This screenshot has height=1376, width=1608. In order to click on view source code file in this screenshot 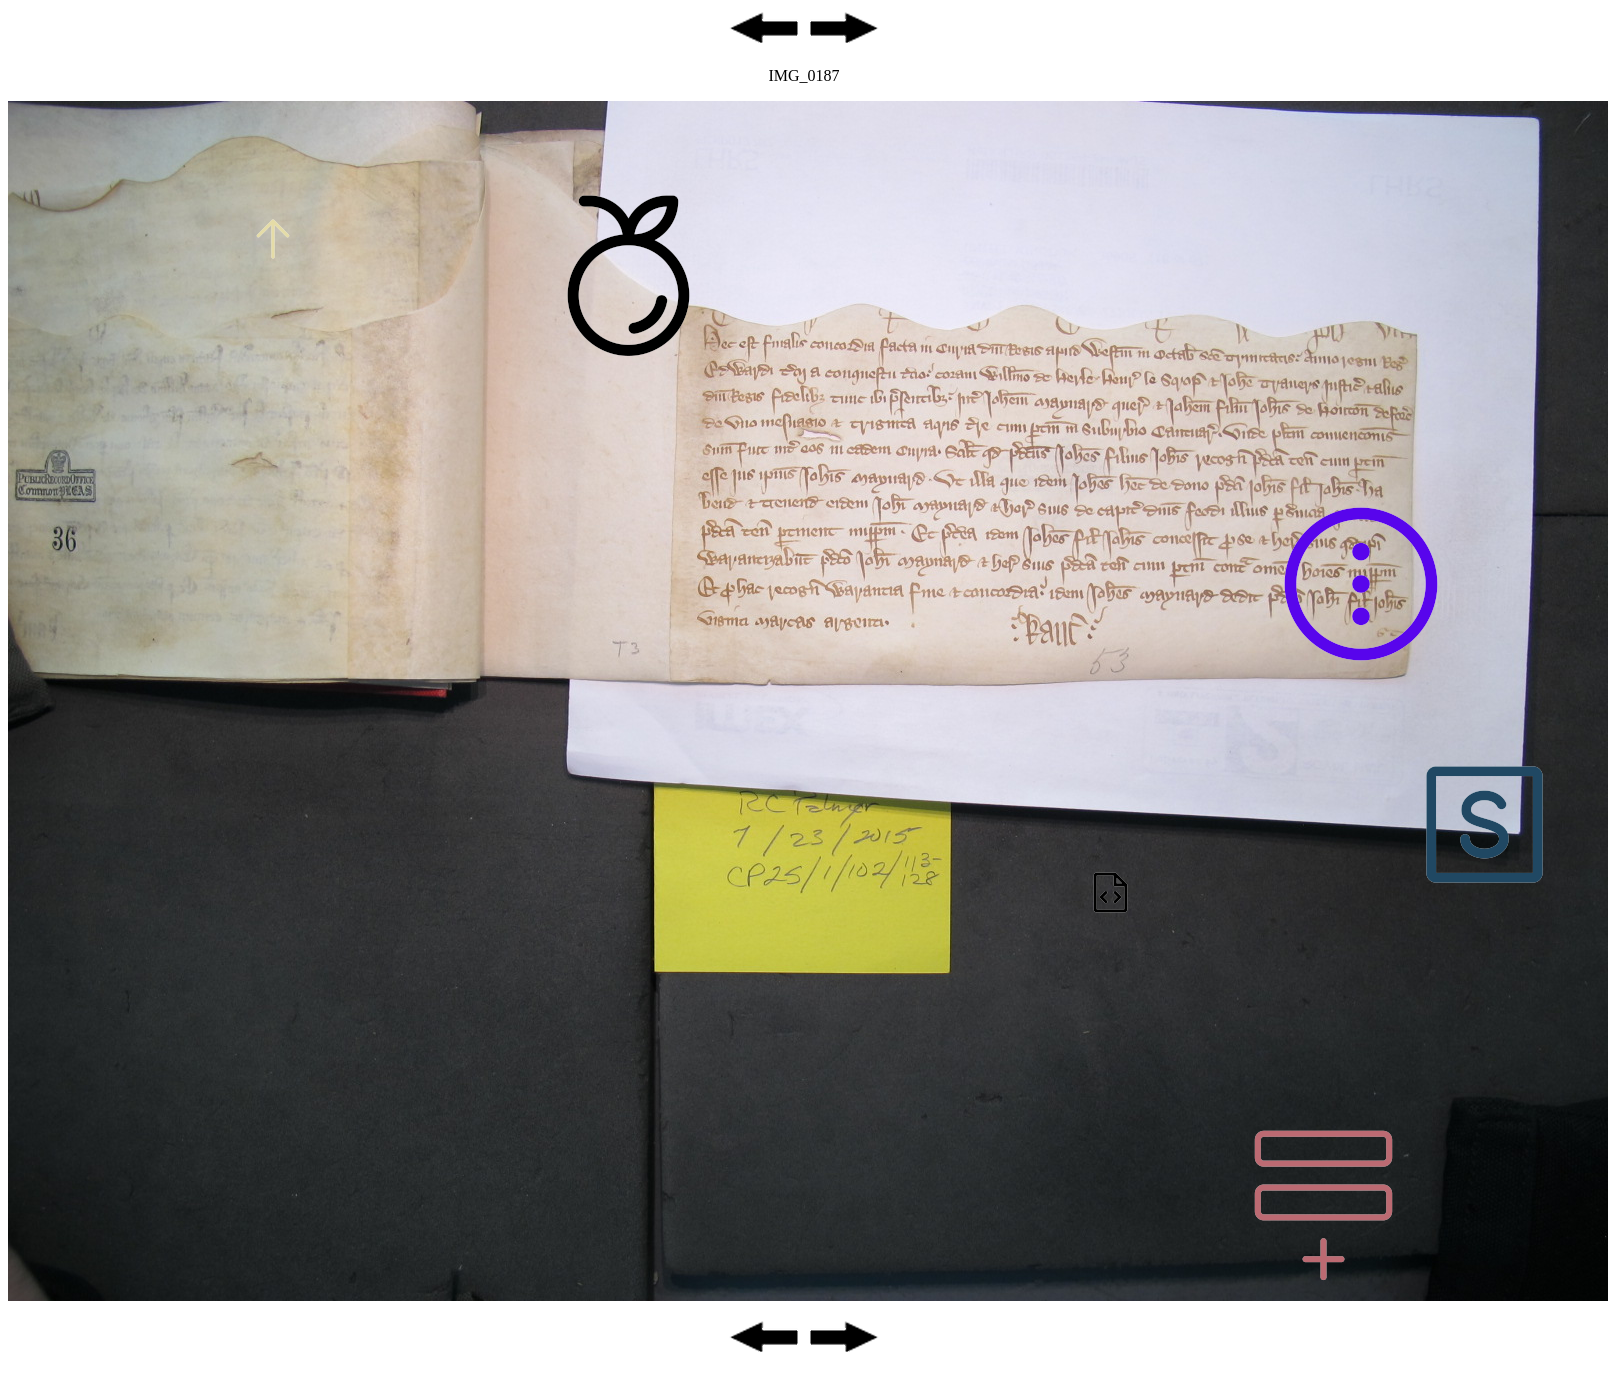, I will do `click(1110, 892)`.